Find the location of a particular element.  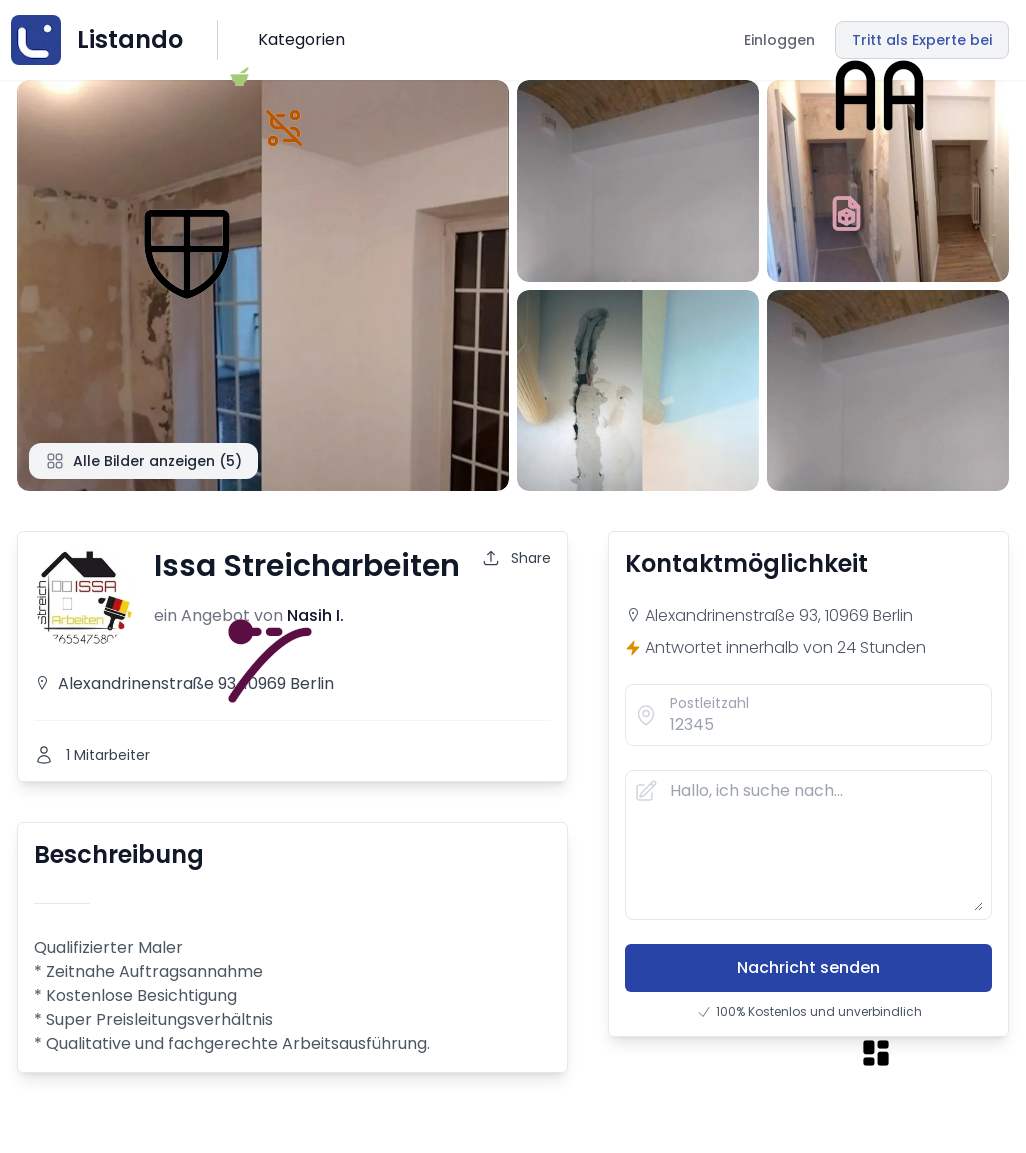

disable route navigation is located at coordinates (284, 128).